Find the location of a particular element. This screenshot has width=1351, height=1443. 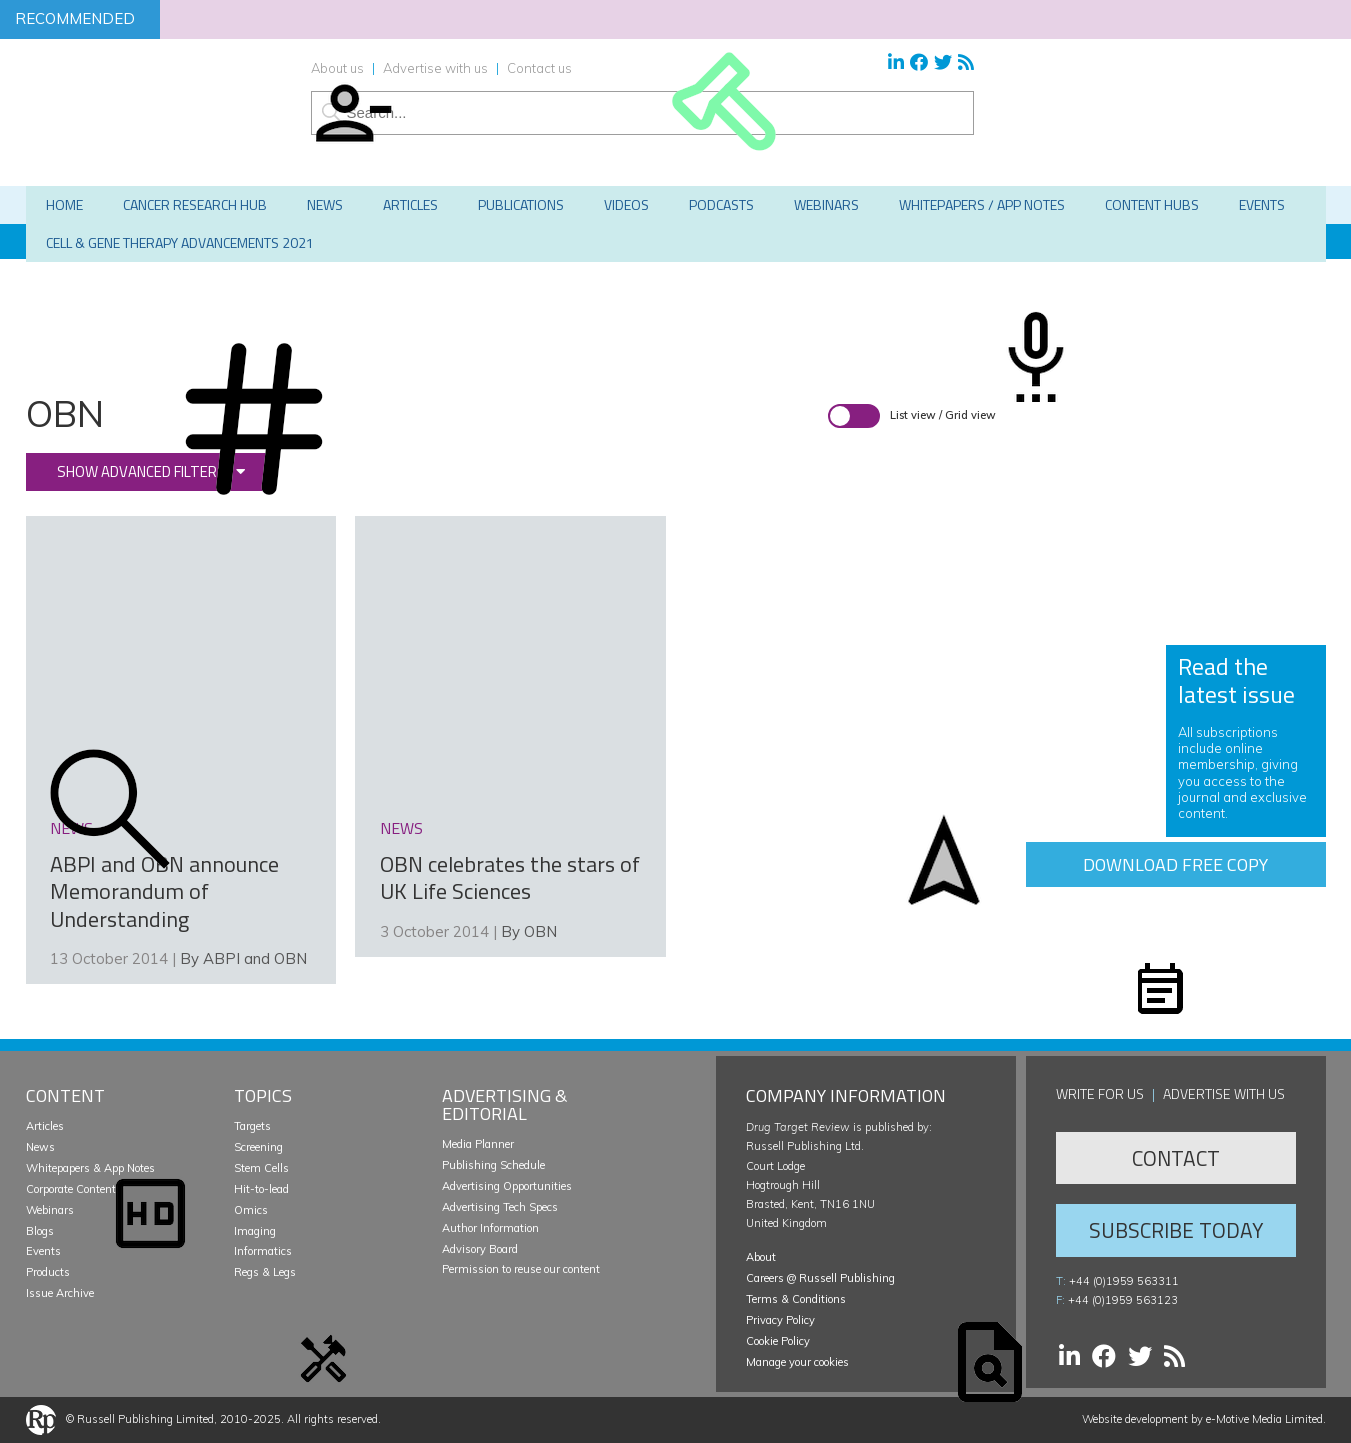

access crafting or woodcutting tools is located at coordinates (724, 104).